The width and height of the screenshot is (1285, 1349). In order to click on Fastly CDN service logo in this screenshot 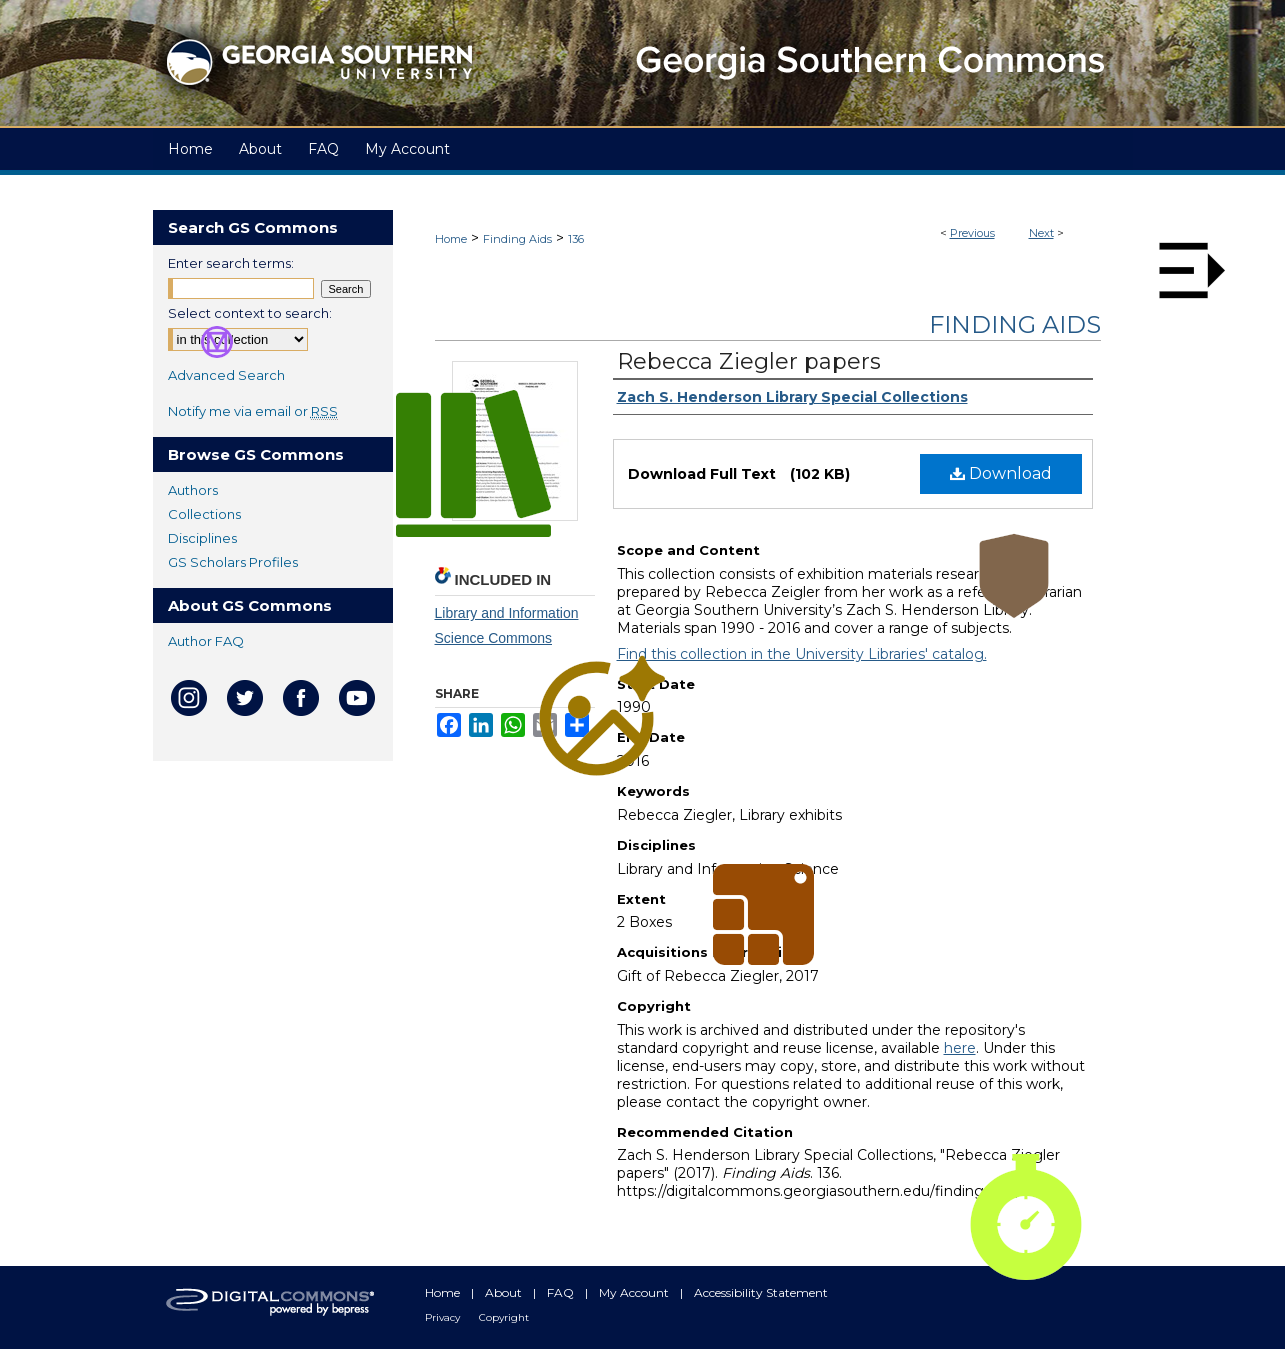, I will do `click(1026, 1217)`.